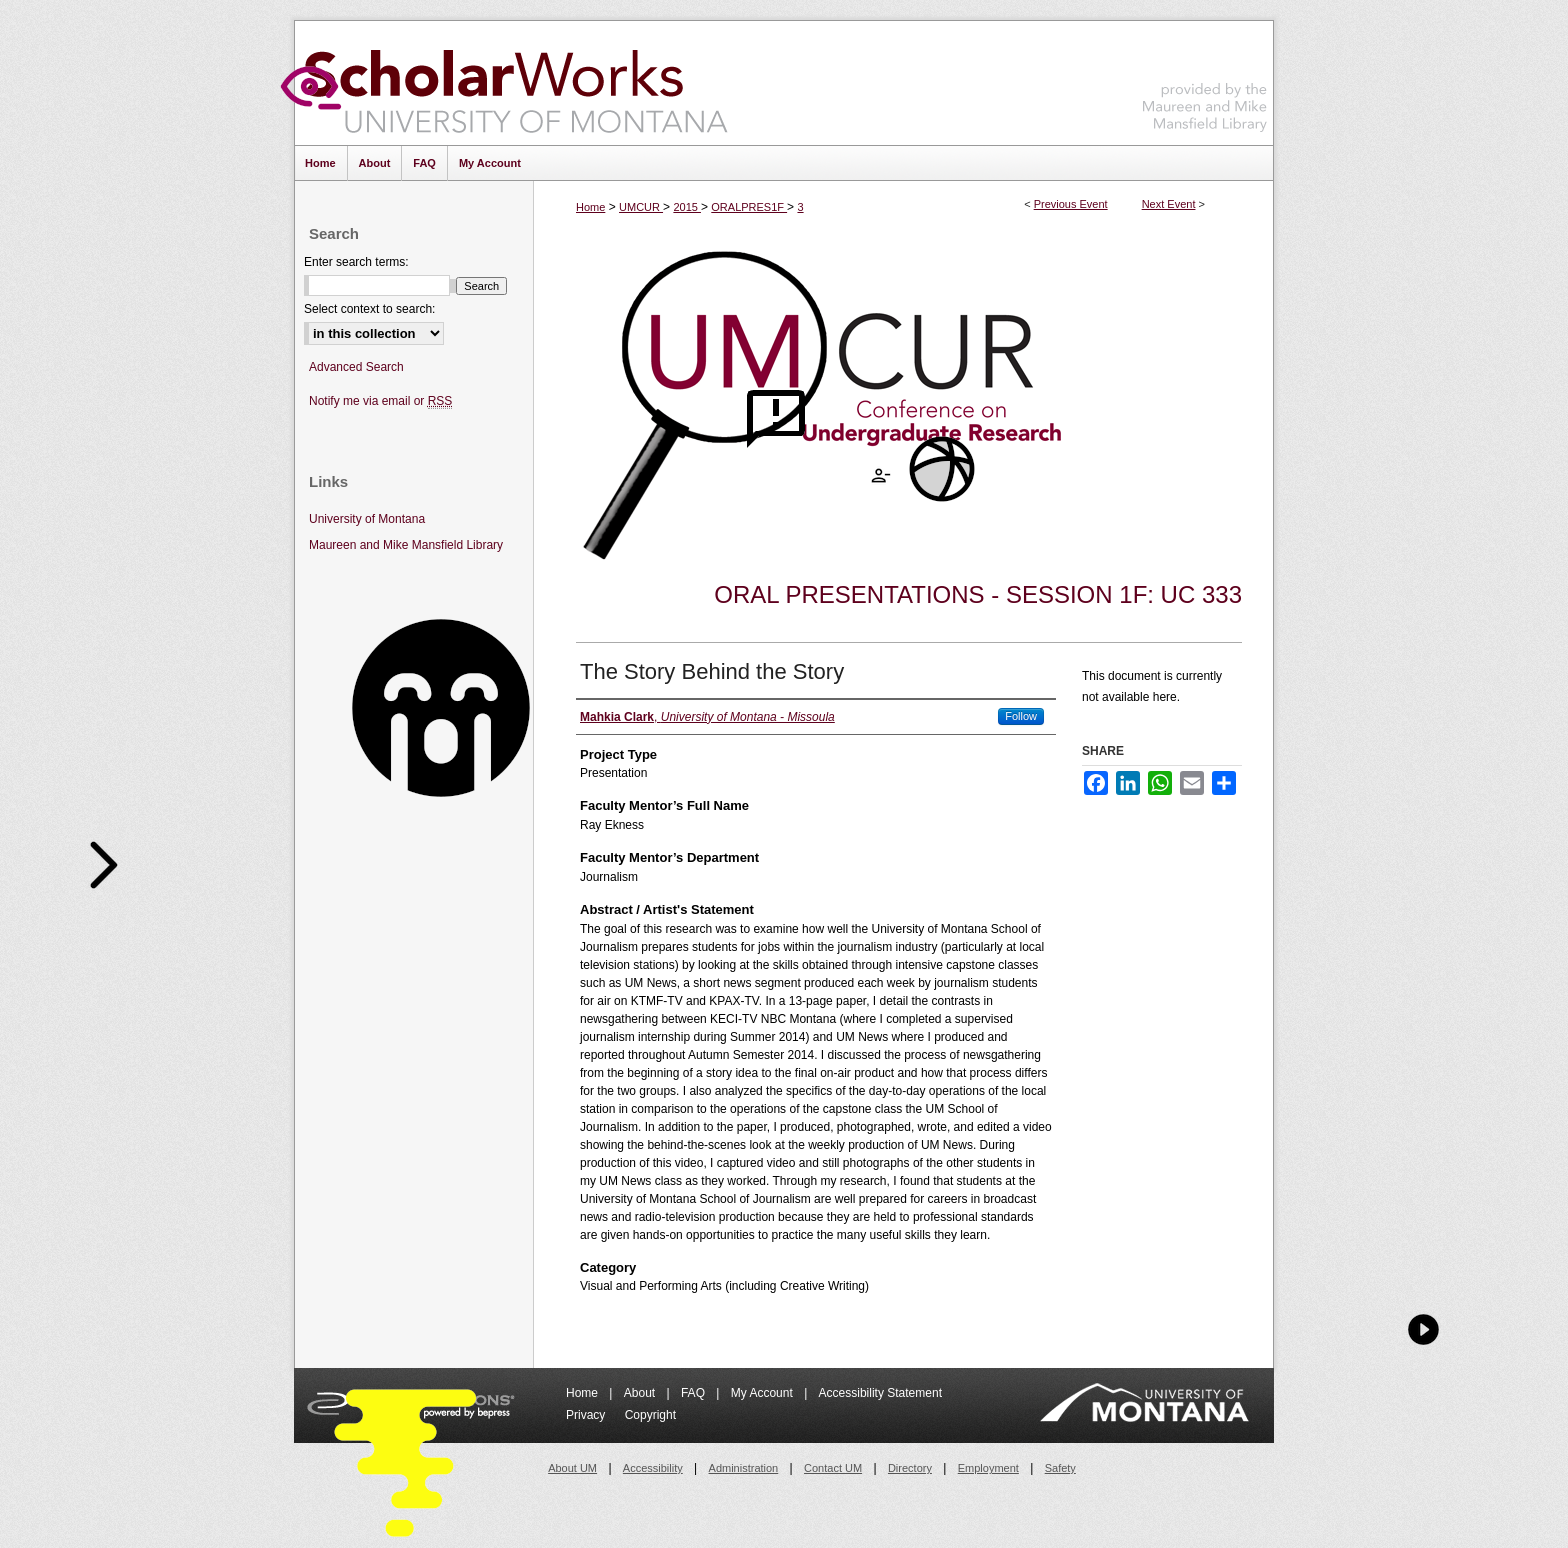 This screenshot has width=1568, height=1548. Describe the element at coordinates (776, 419) in the screenshot. I see `view announcements or alerts` at that location.